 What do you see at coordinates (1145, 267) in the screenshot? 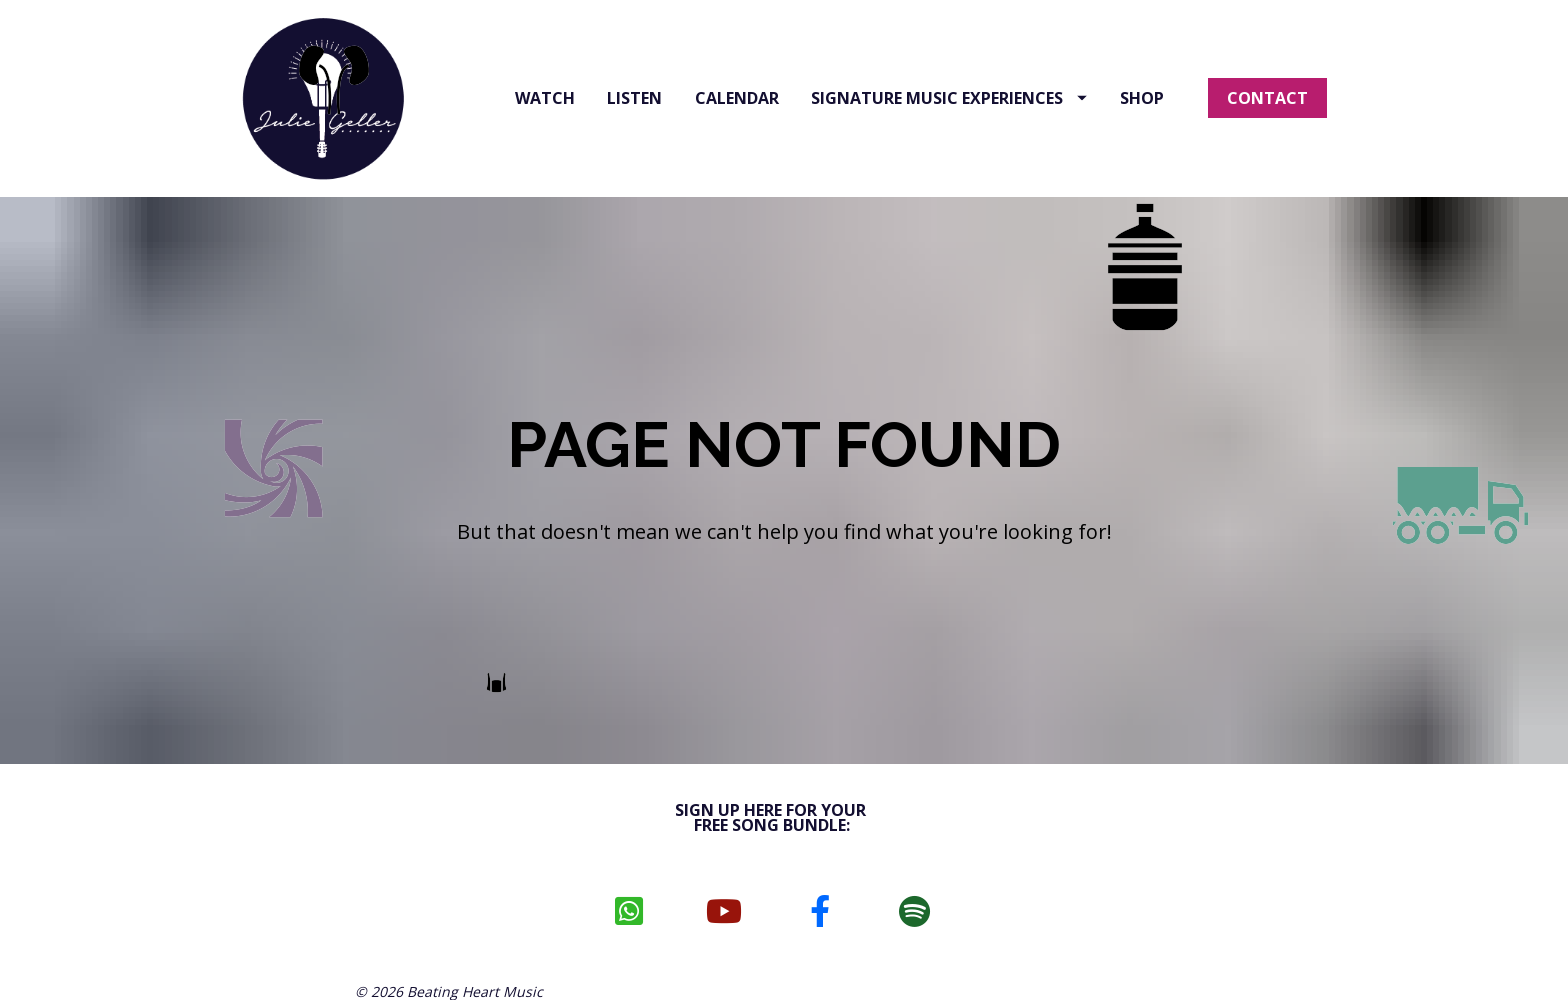
I see `track water intake or hydration` at bounding box center [1145, 267].